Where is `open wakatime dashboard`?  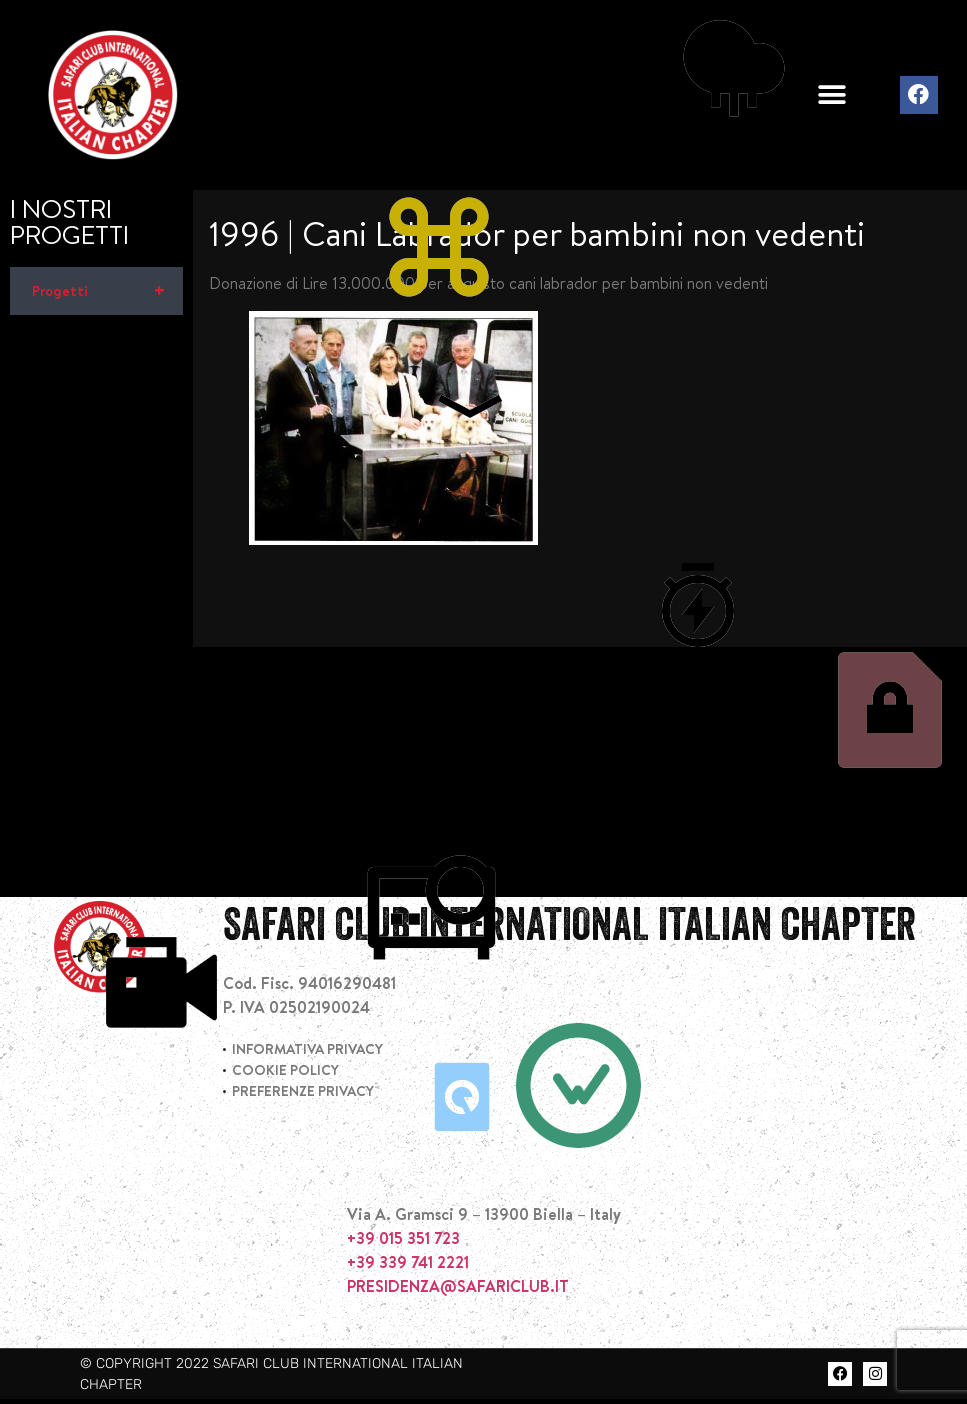
open wakatime dashboard is located at coordinates (578, 1085).